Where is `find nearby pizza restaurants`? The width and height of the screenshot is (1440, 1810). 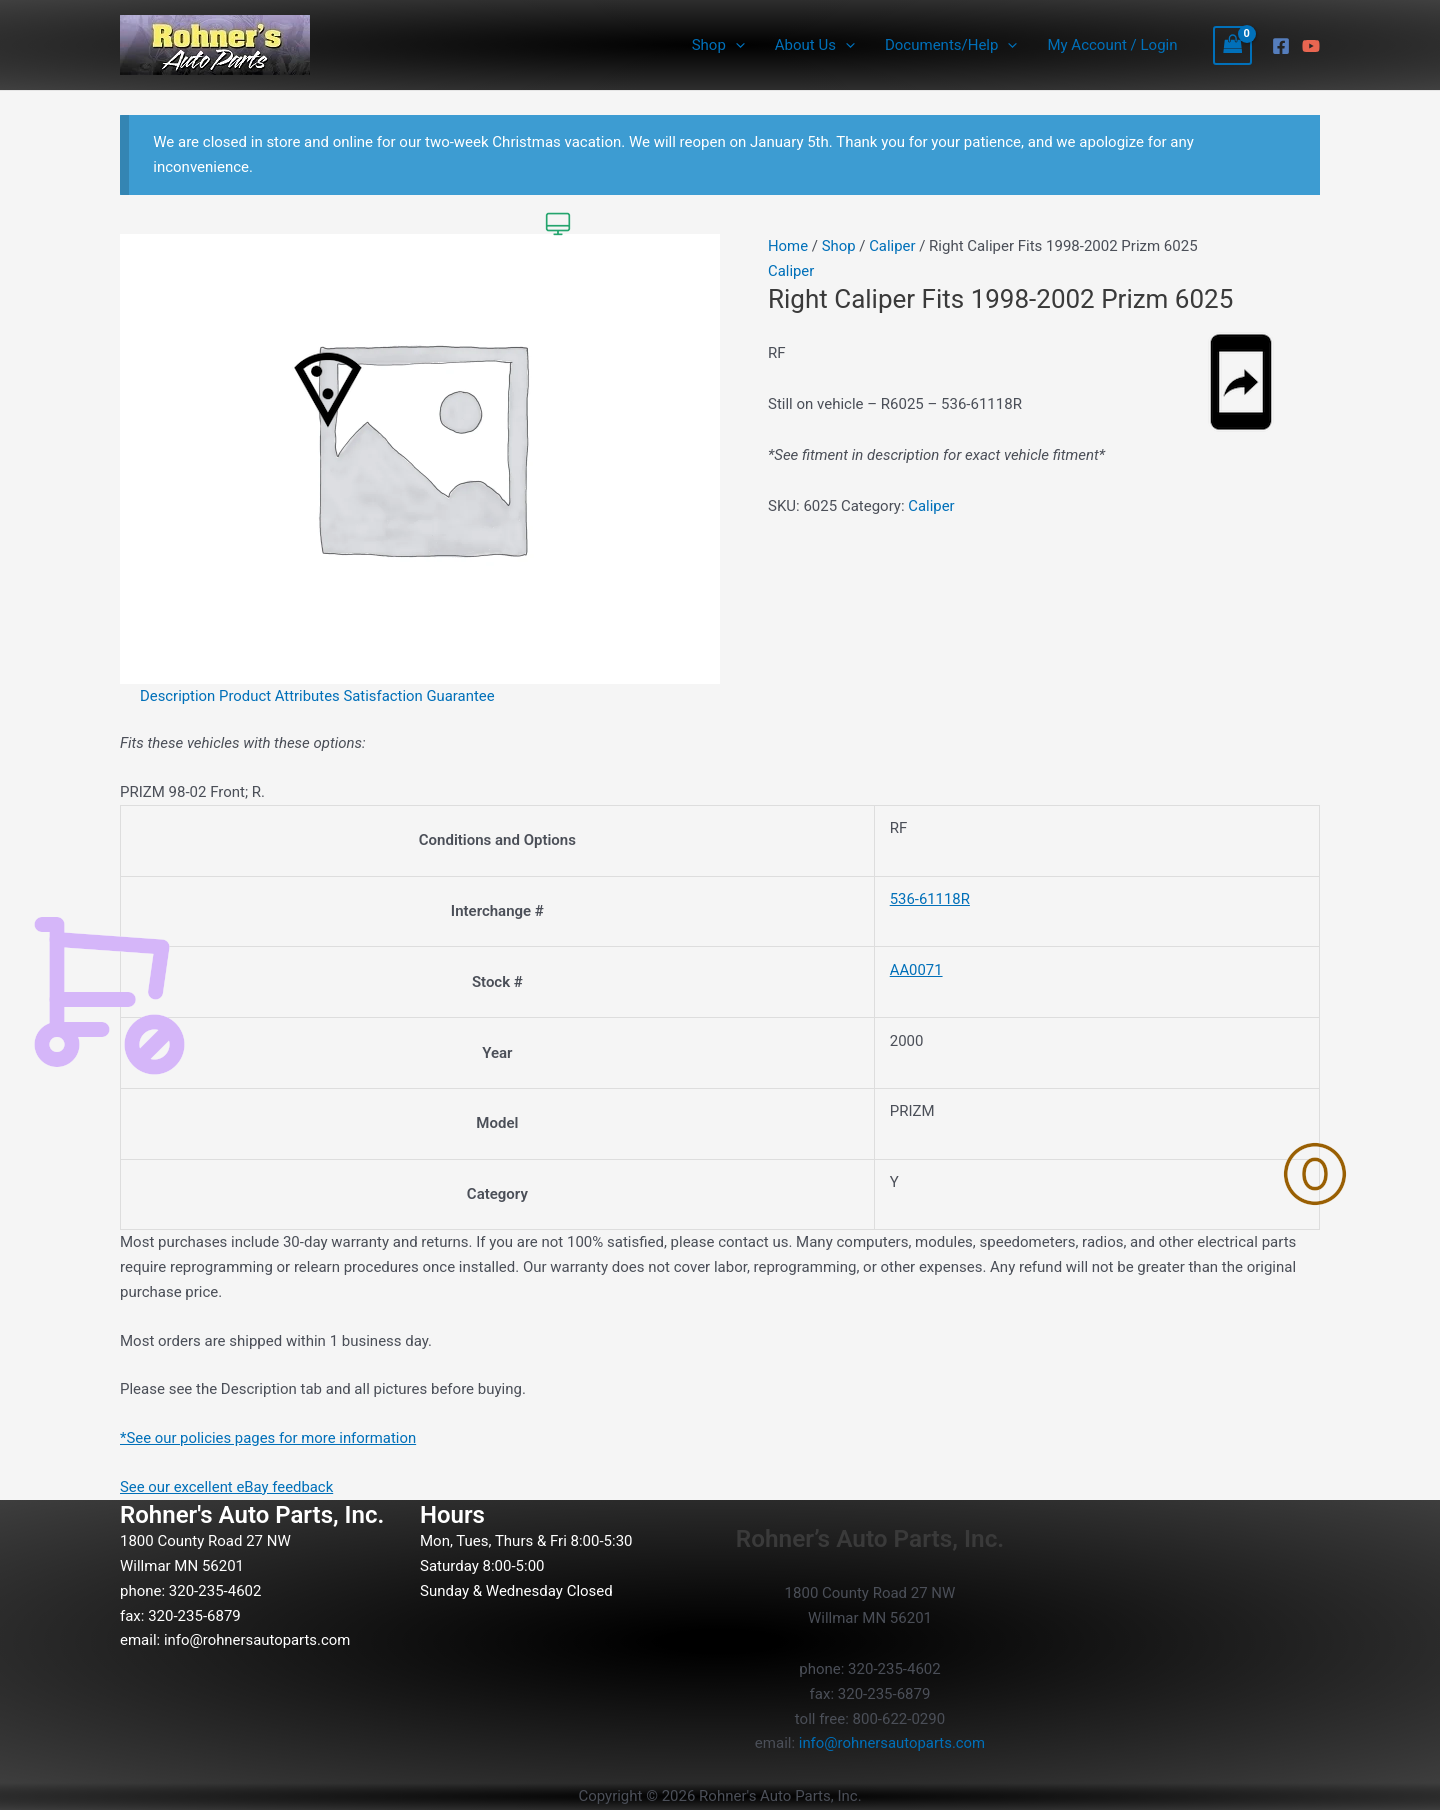 find nearby pizza restaurants is located at coordinates (328, 390).